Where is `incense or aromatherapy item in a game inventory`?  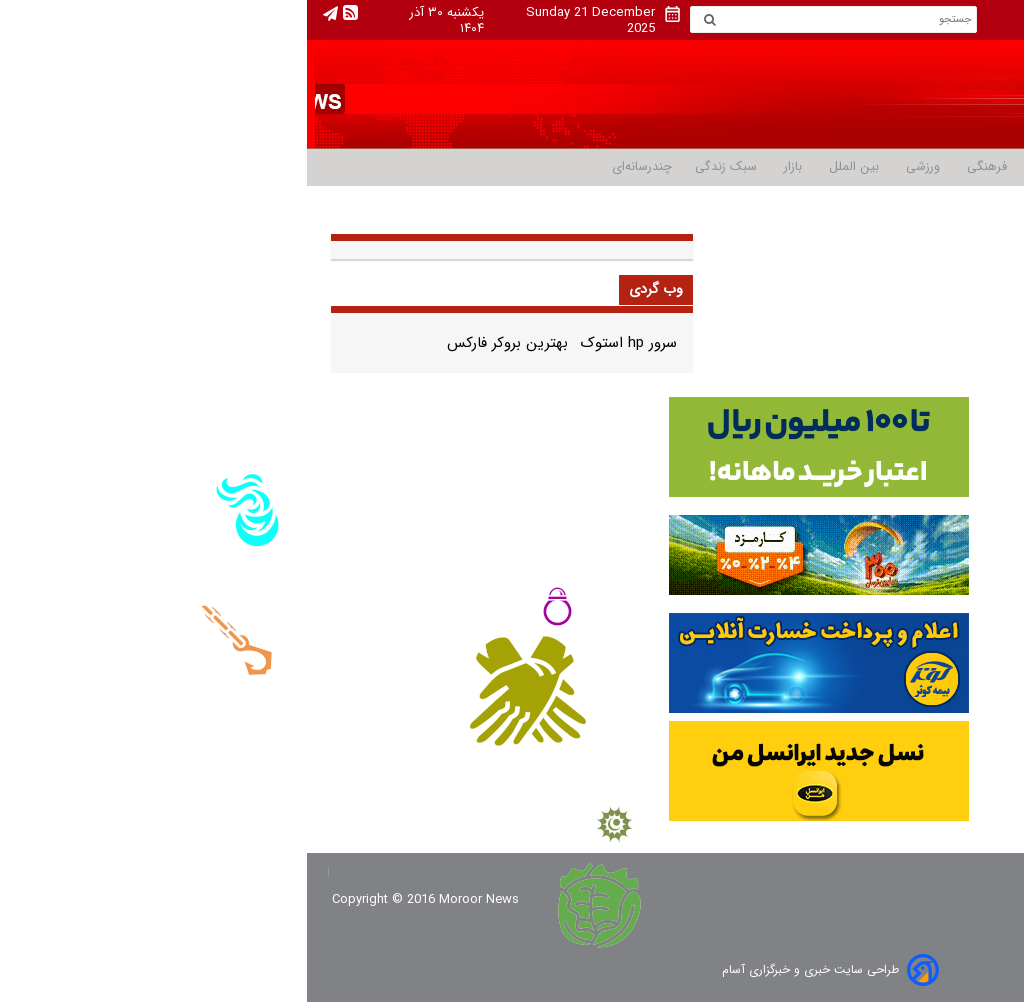
incense or aromatherapy item in a game inventory is located at coordinates (250, 510).